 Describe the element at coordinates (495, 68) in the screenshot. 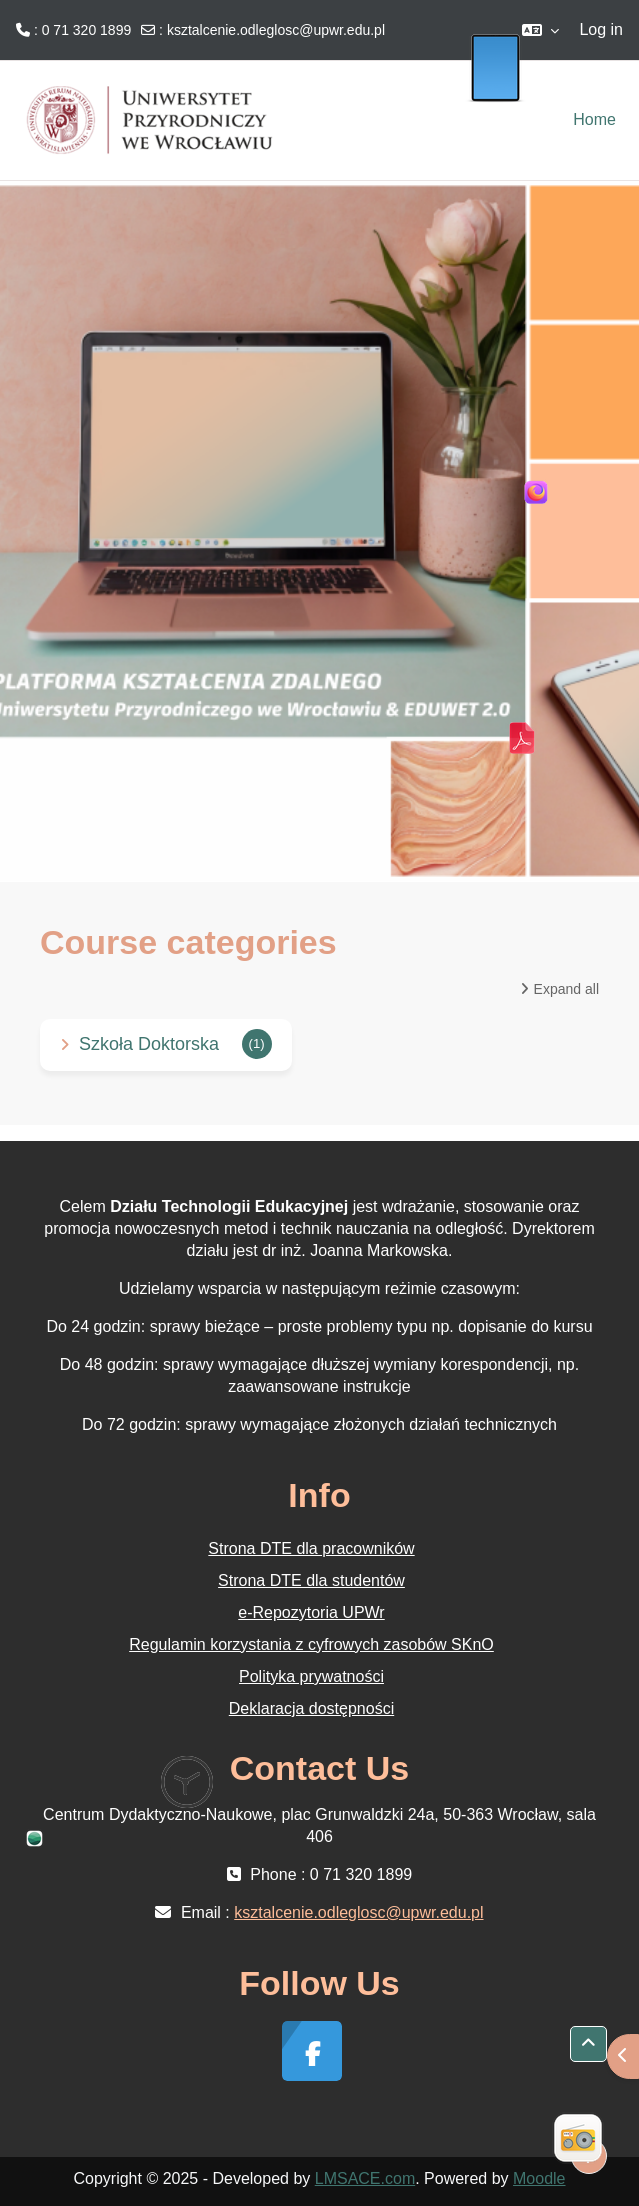

I see `iPad Pro device icon` at that location.